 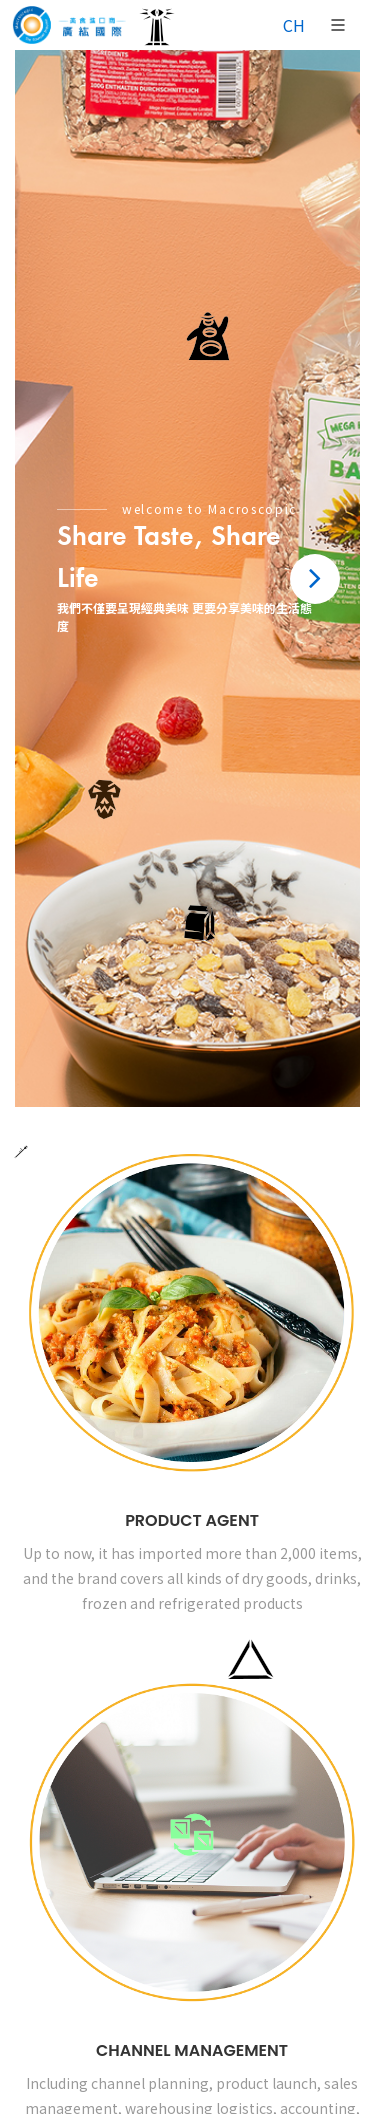 What do you see at coordinates (200, 919) in the screenshot?
I see `view your takeout or delivery order` at bounding box center [200, 919].